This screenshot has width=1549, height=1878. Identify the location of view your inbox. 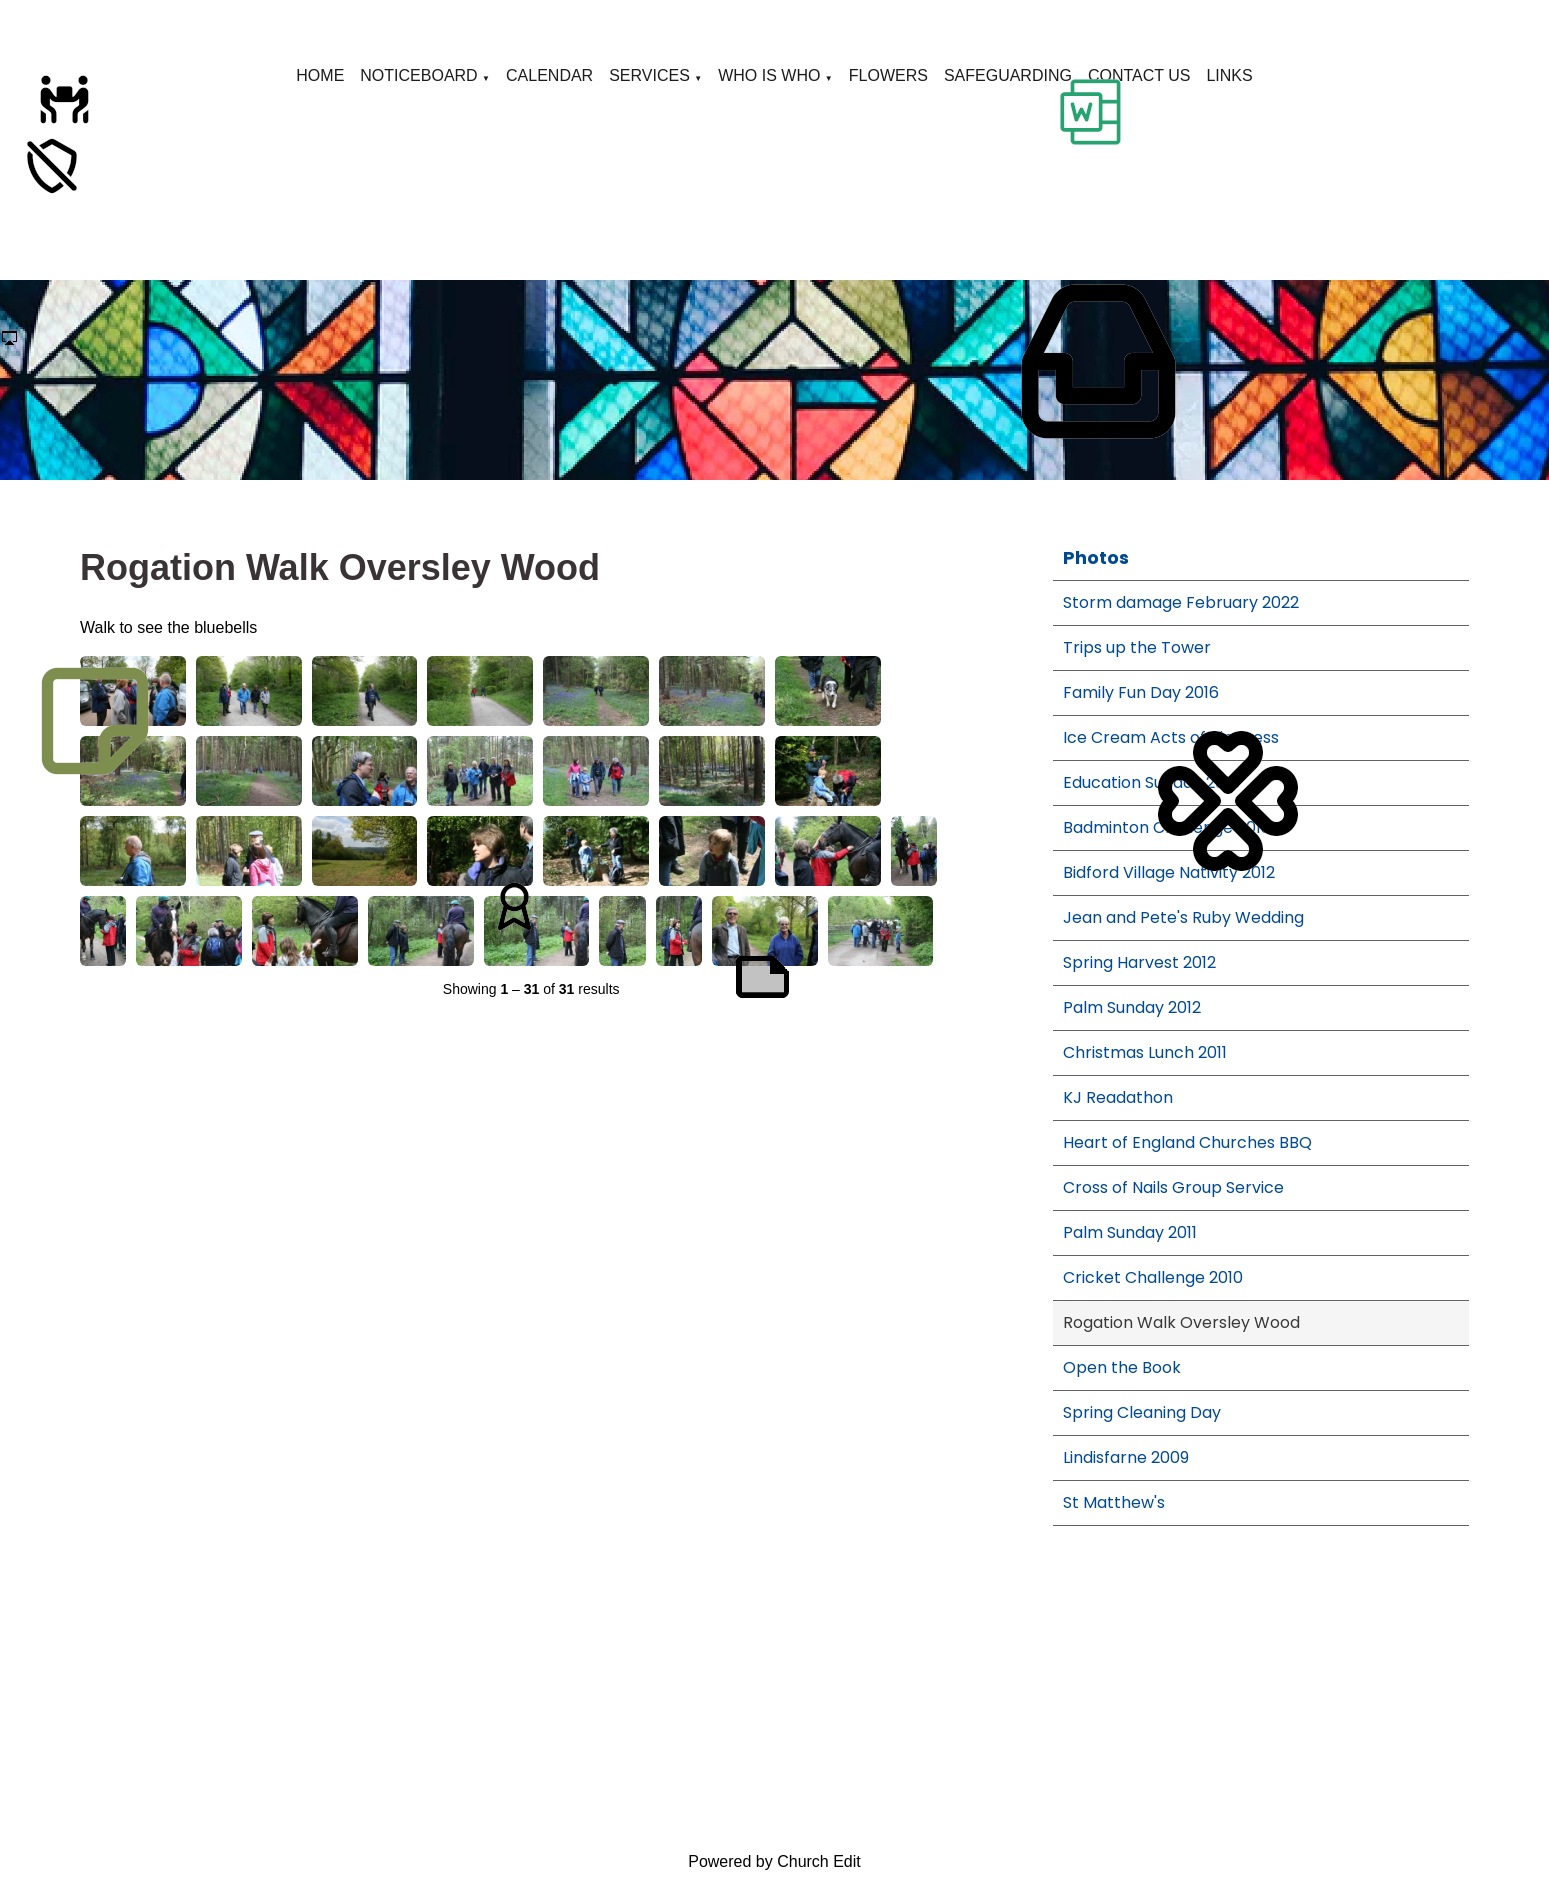
(1098, 361).